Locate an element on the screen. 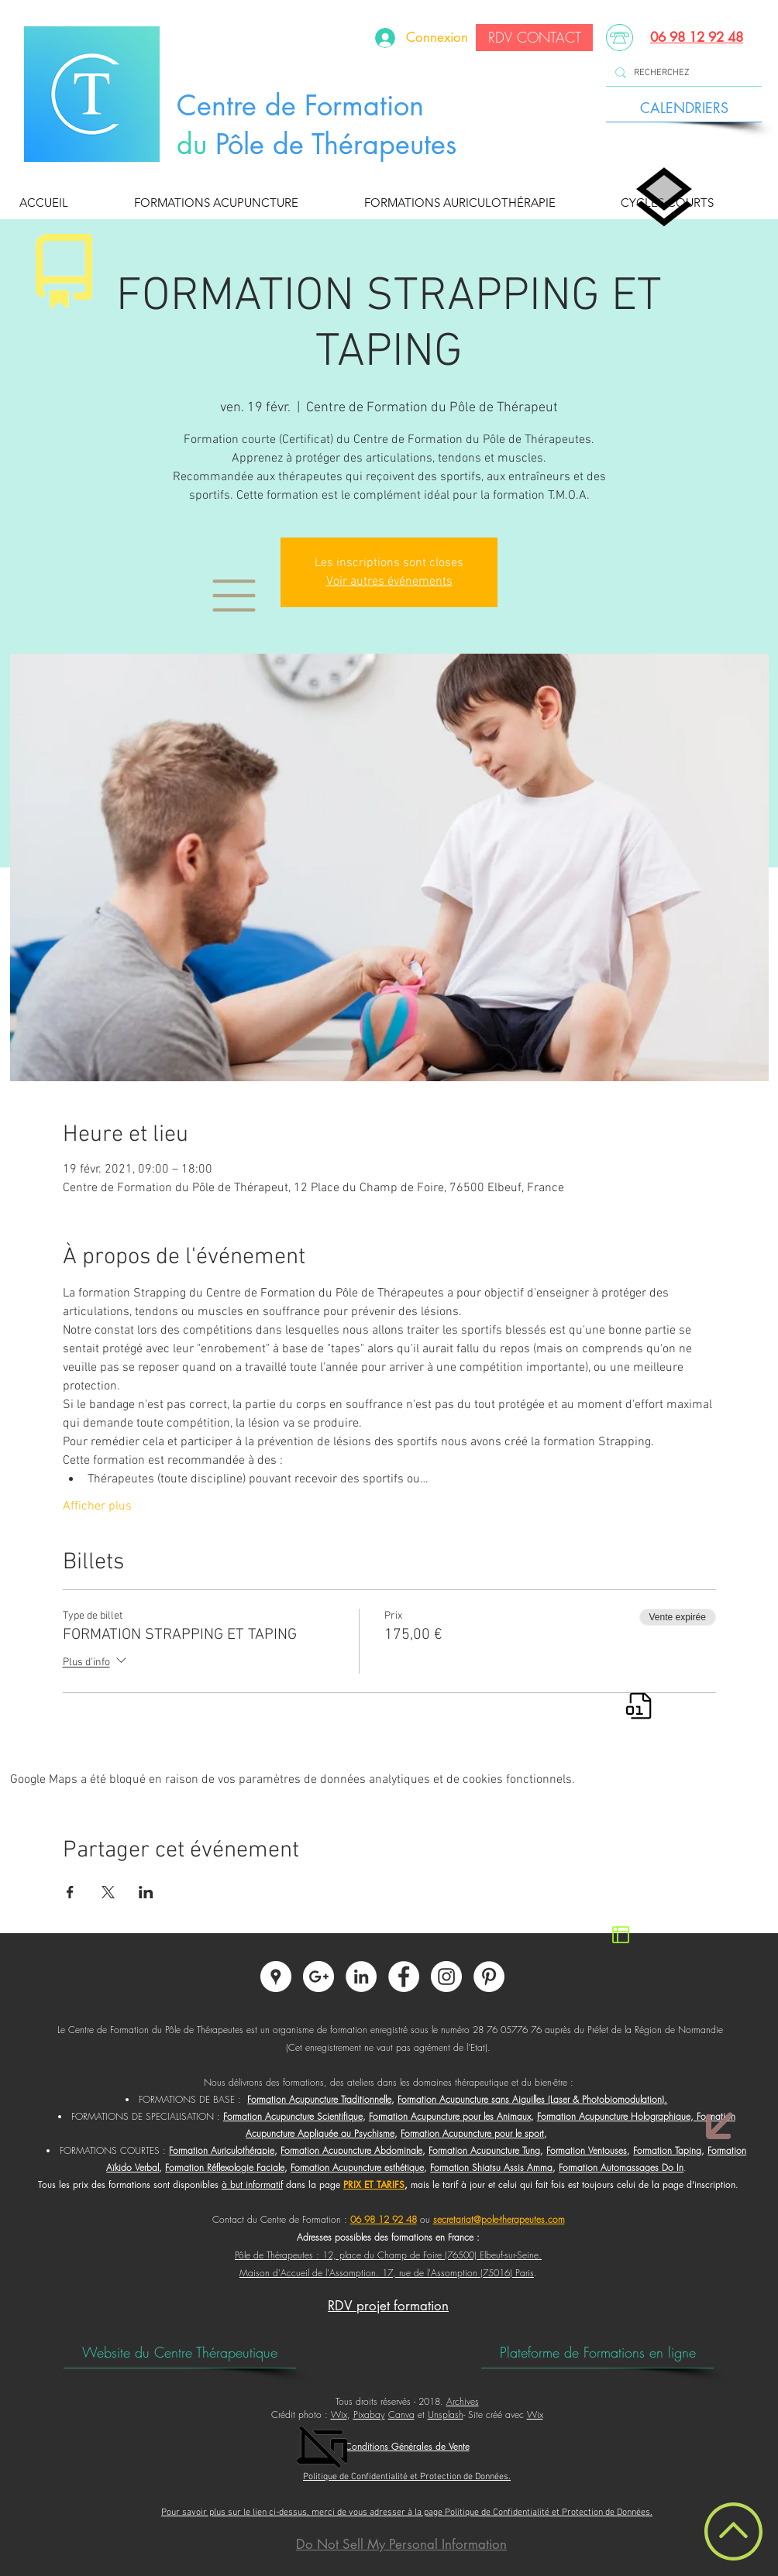  open navigation menu is located at coordinates (234, 596).